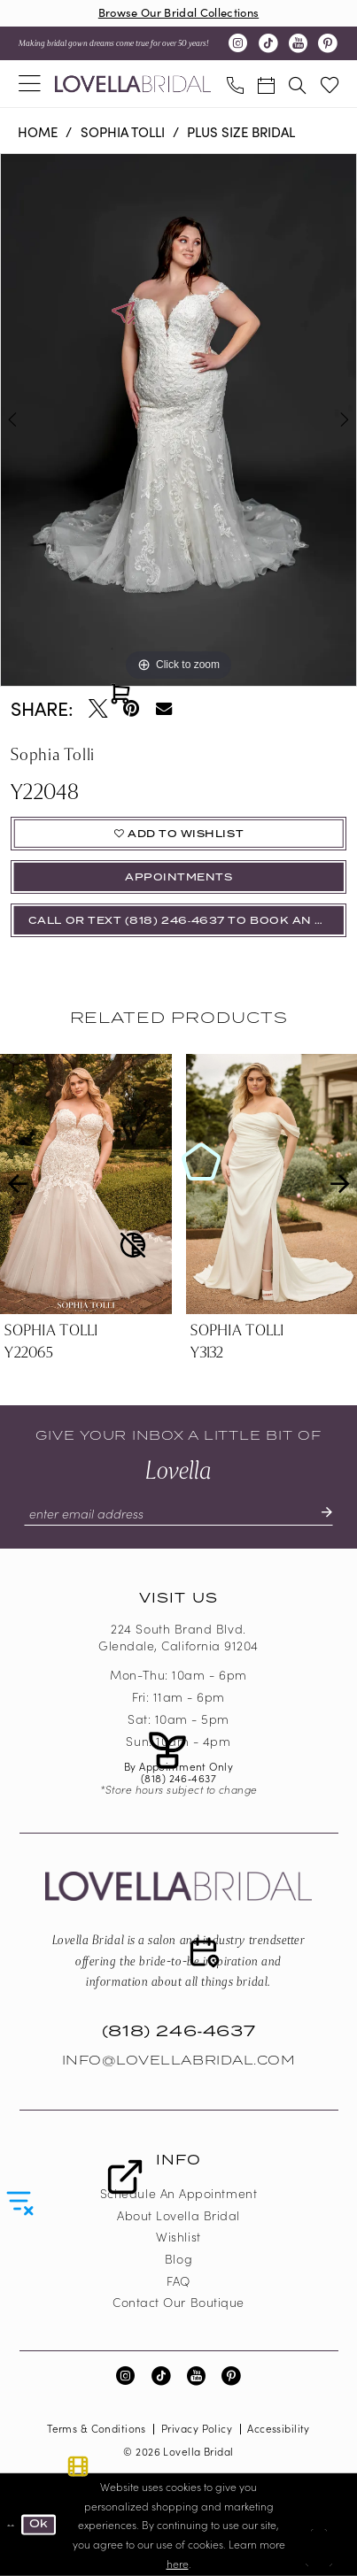 This screenshot has width=357, height=2576. What do you see at coordinates (133, 1245) in the screenshot?
I see `disable blur effect` at bounding box center [133, 1245].